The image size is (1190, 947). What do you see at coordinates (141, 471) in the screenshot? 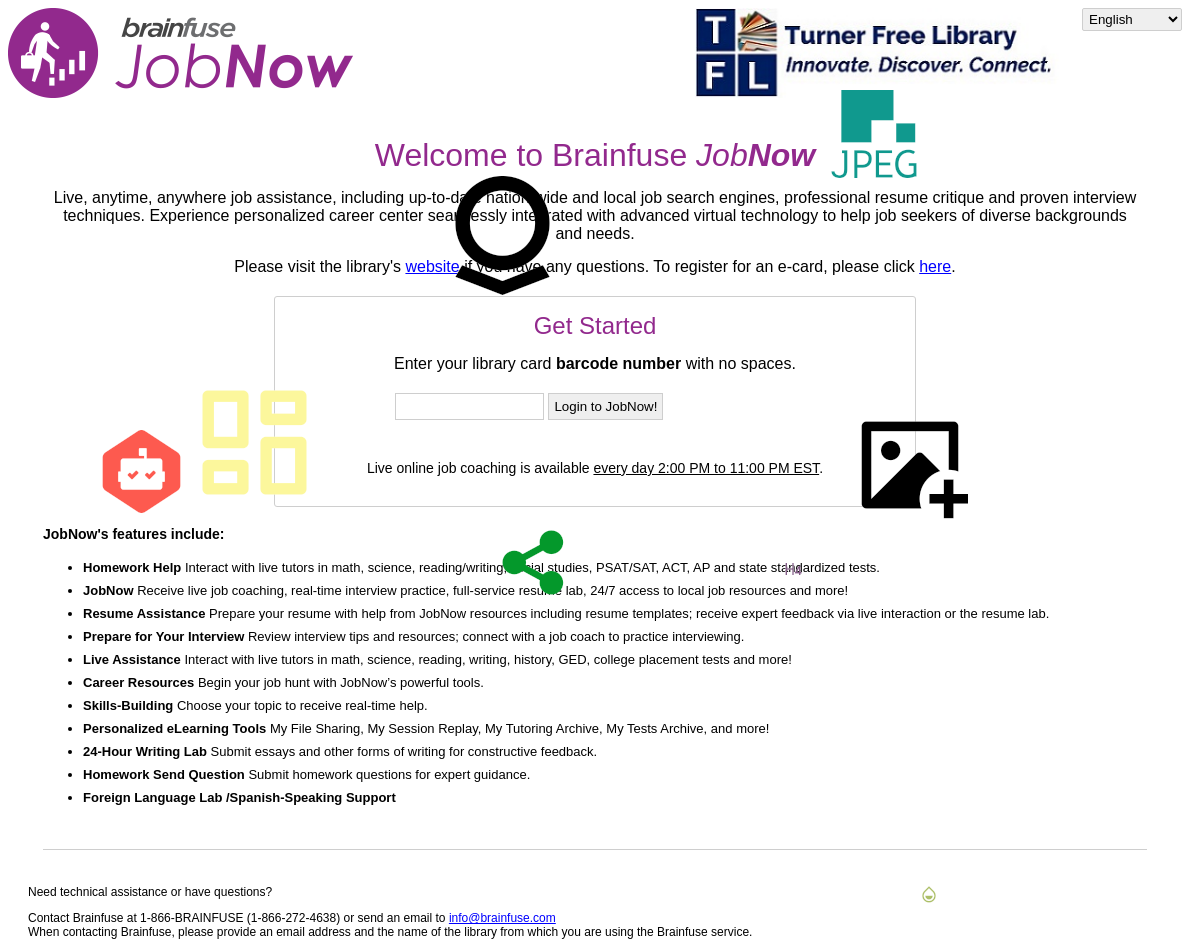
I see `GitHub Dependabot automated dependency updates` at bounding box center [141, 471].